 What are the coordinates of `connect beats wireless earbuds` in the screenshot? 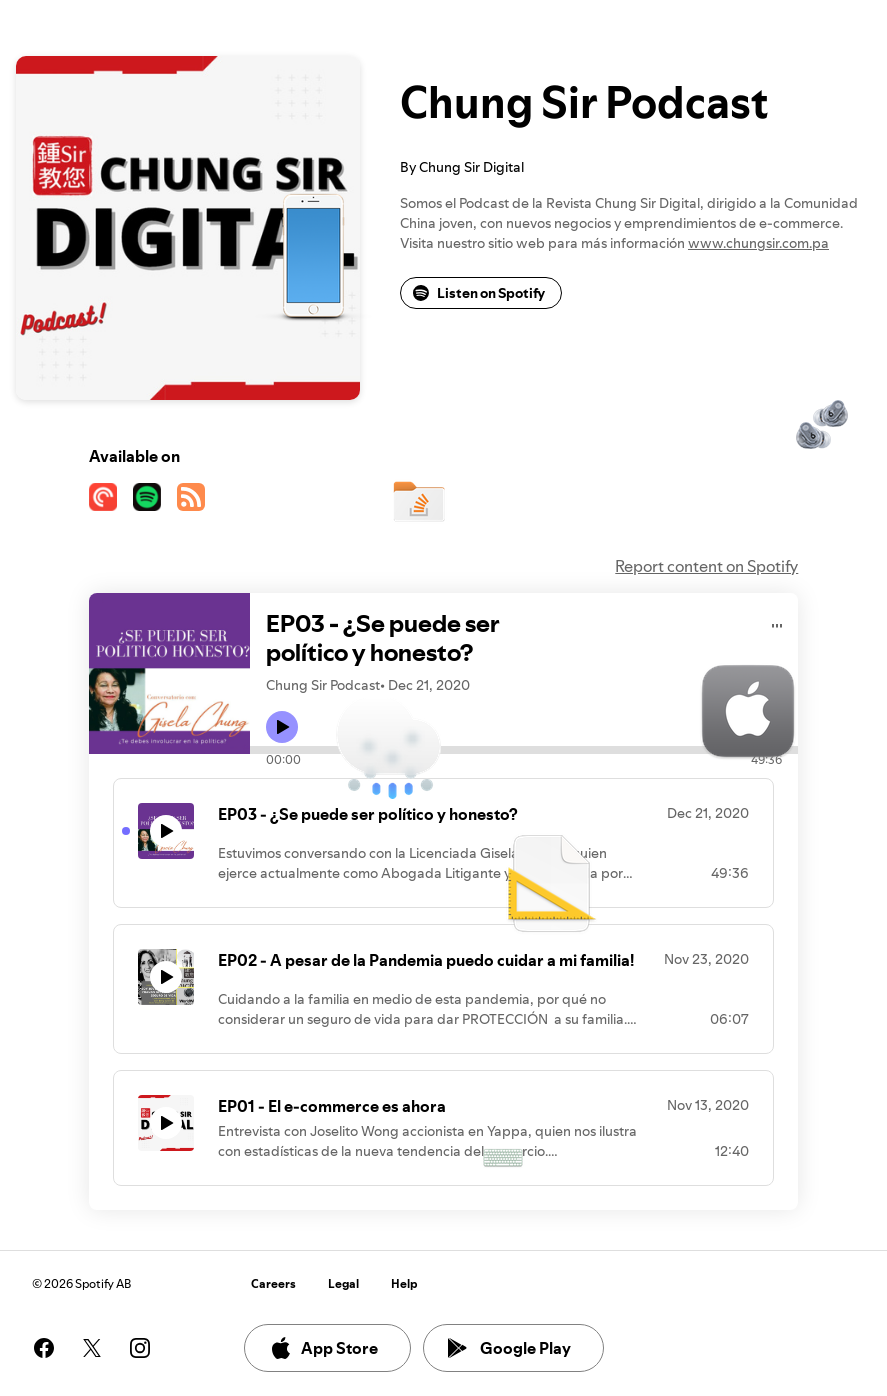 It's located at (822, 425).